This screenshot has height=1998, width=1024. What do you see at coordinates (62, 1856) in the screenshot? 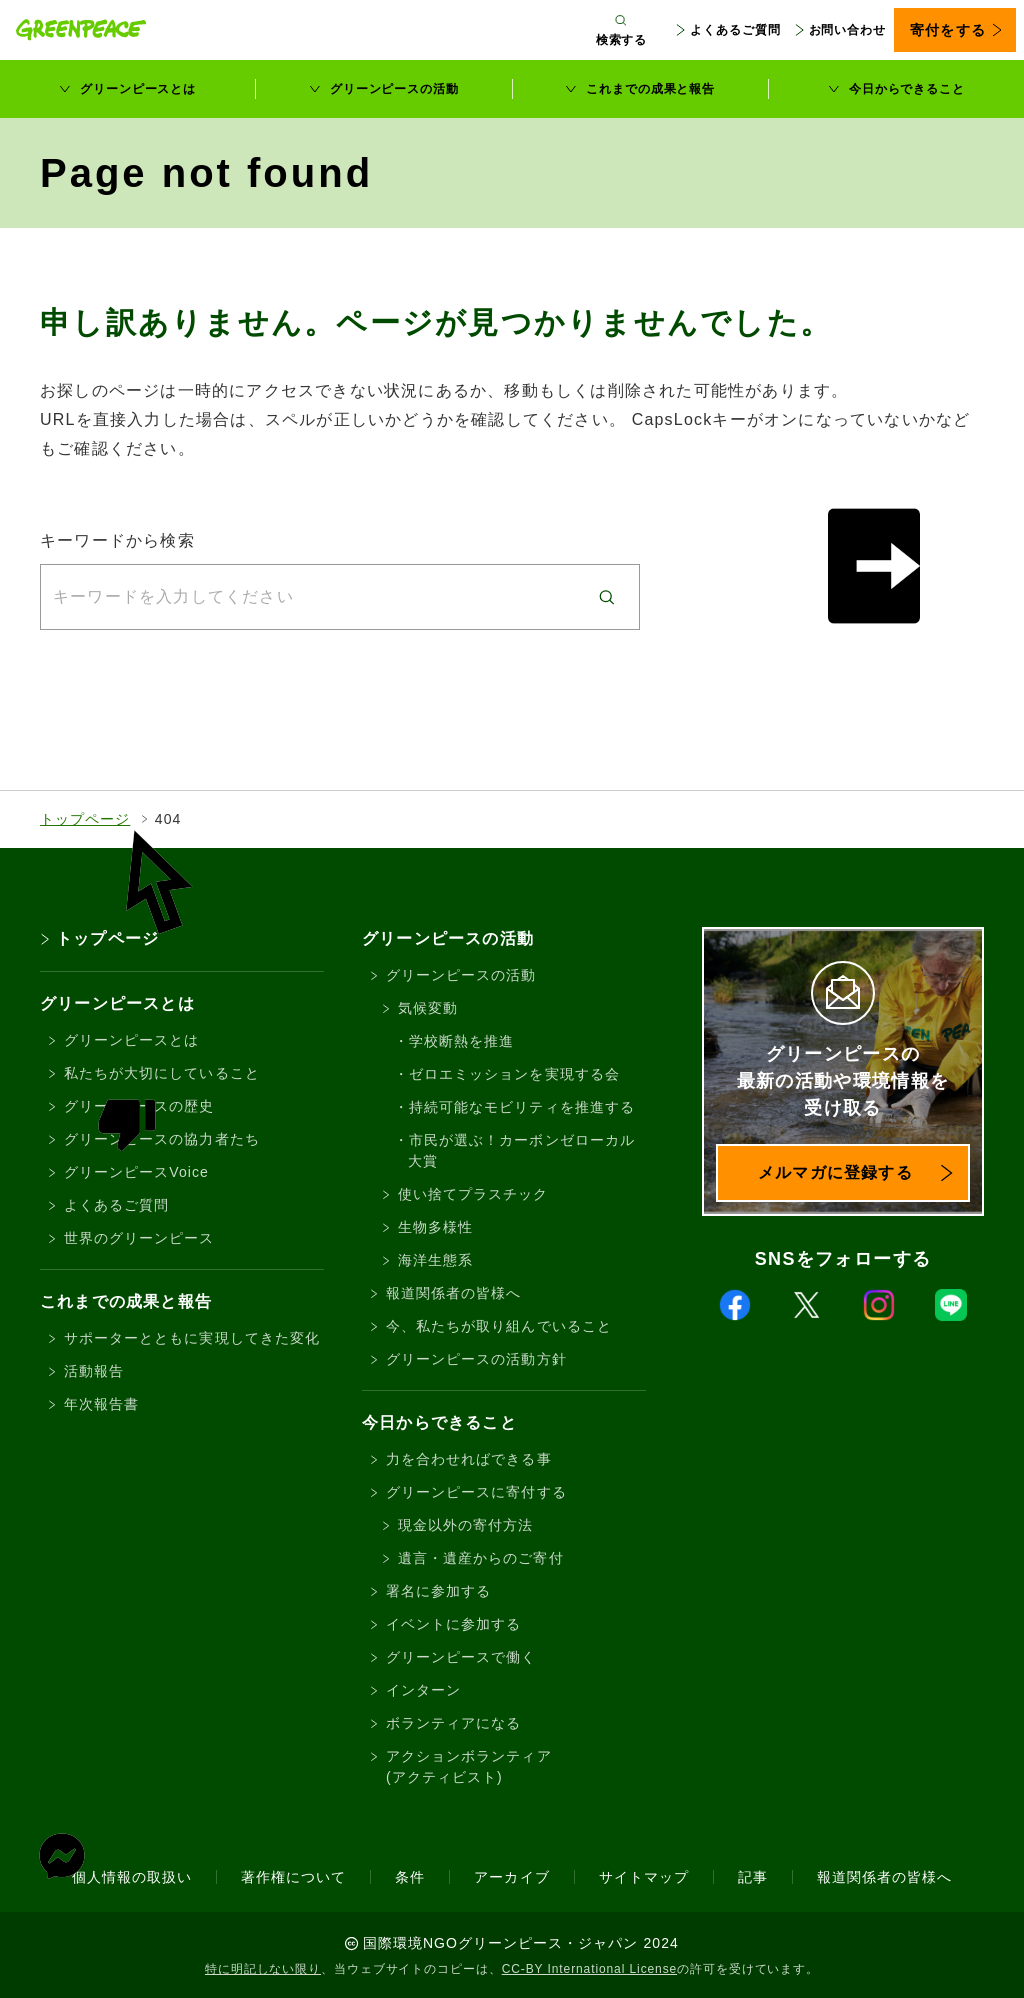
I see `open facebook messenger` at bounding box center [62, 1856].